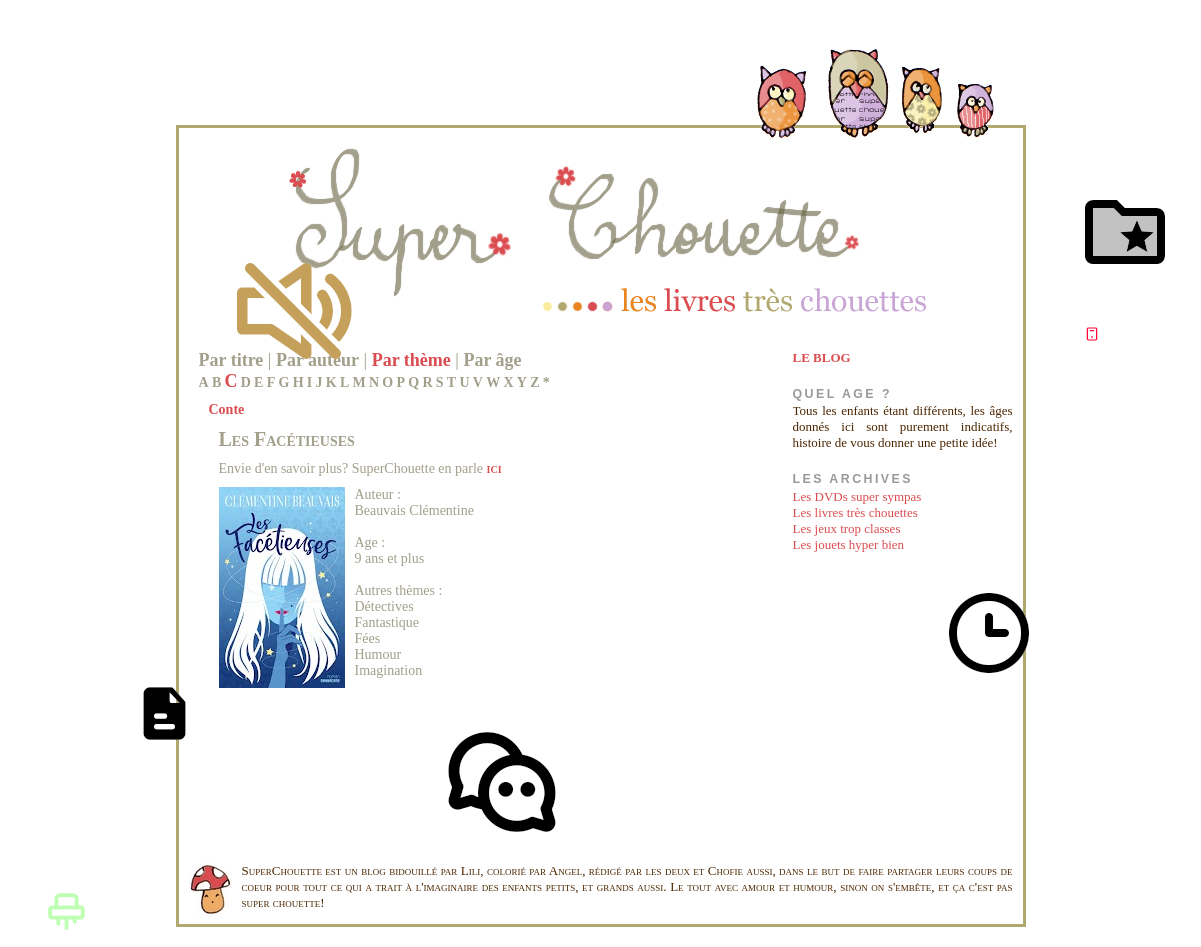  What do you see at coordinates (293, 311) in the screenshot?
I see `mute audio or sound` at bounding box center [293, 311].